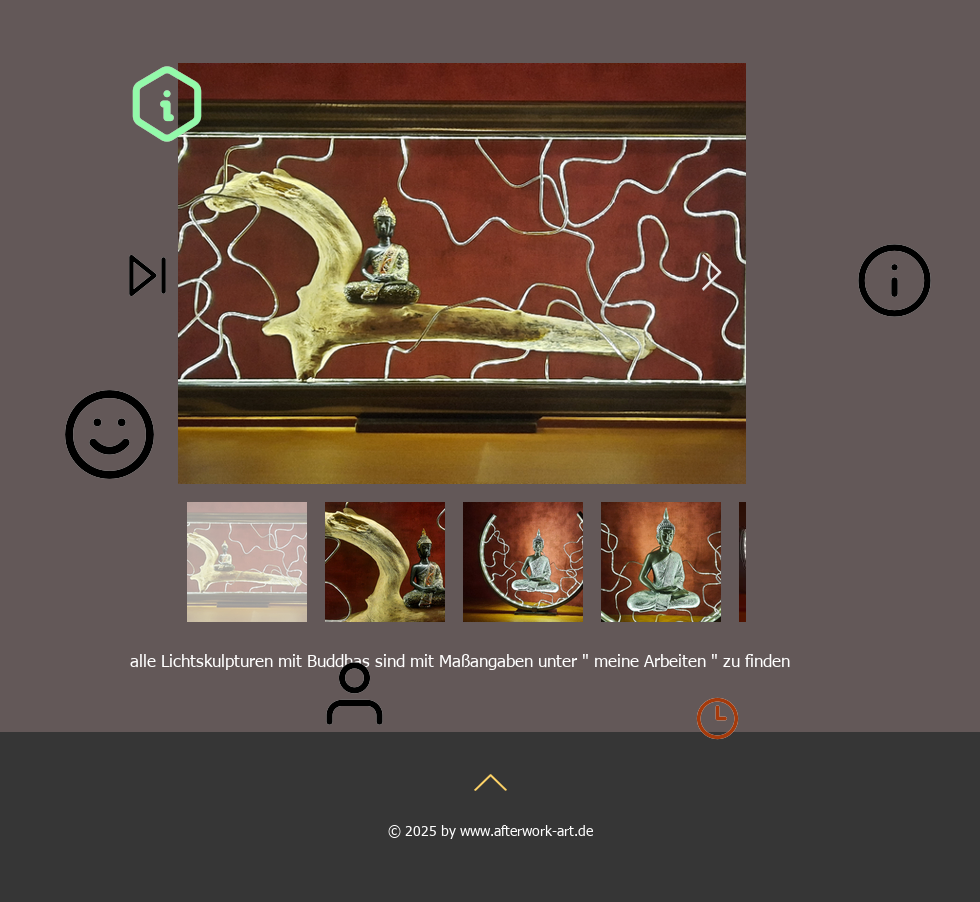 The image size is (980, 902). I want to click on add an emoji or reaction, so click(109, 434).